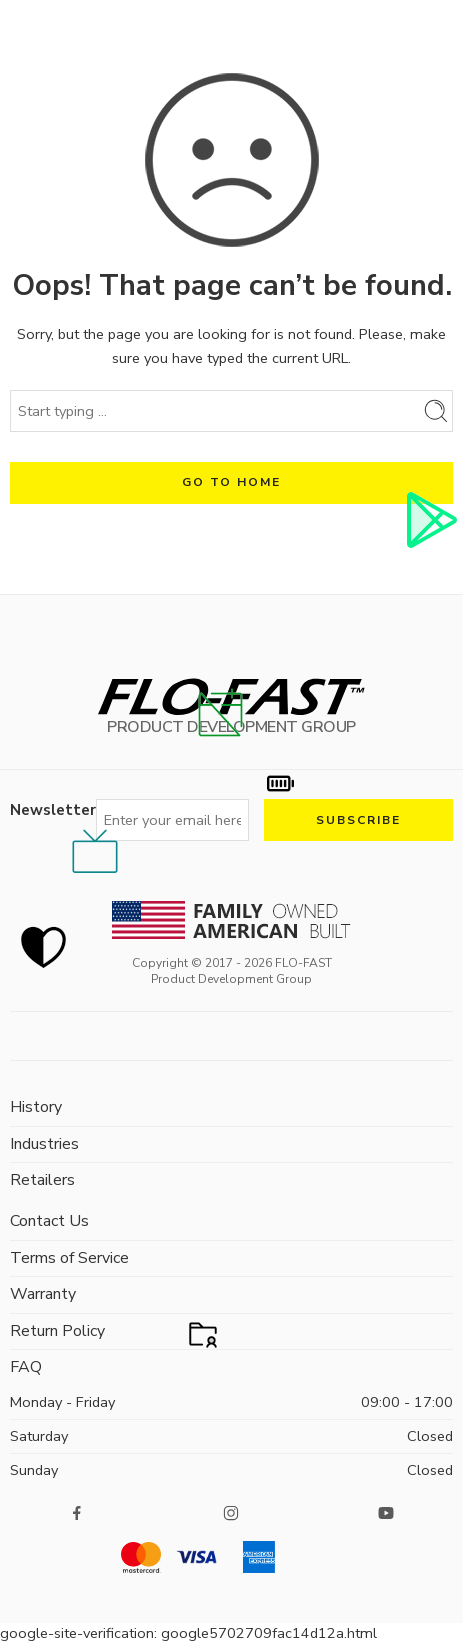 The width and height of the screenshot is (463, 1644). Describe the element at coordinates (43, 947) in the screenshot. I see `indicates partial like or favorite status` at that location.